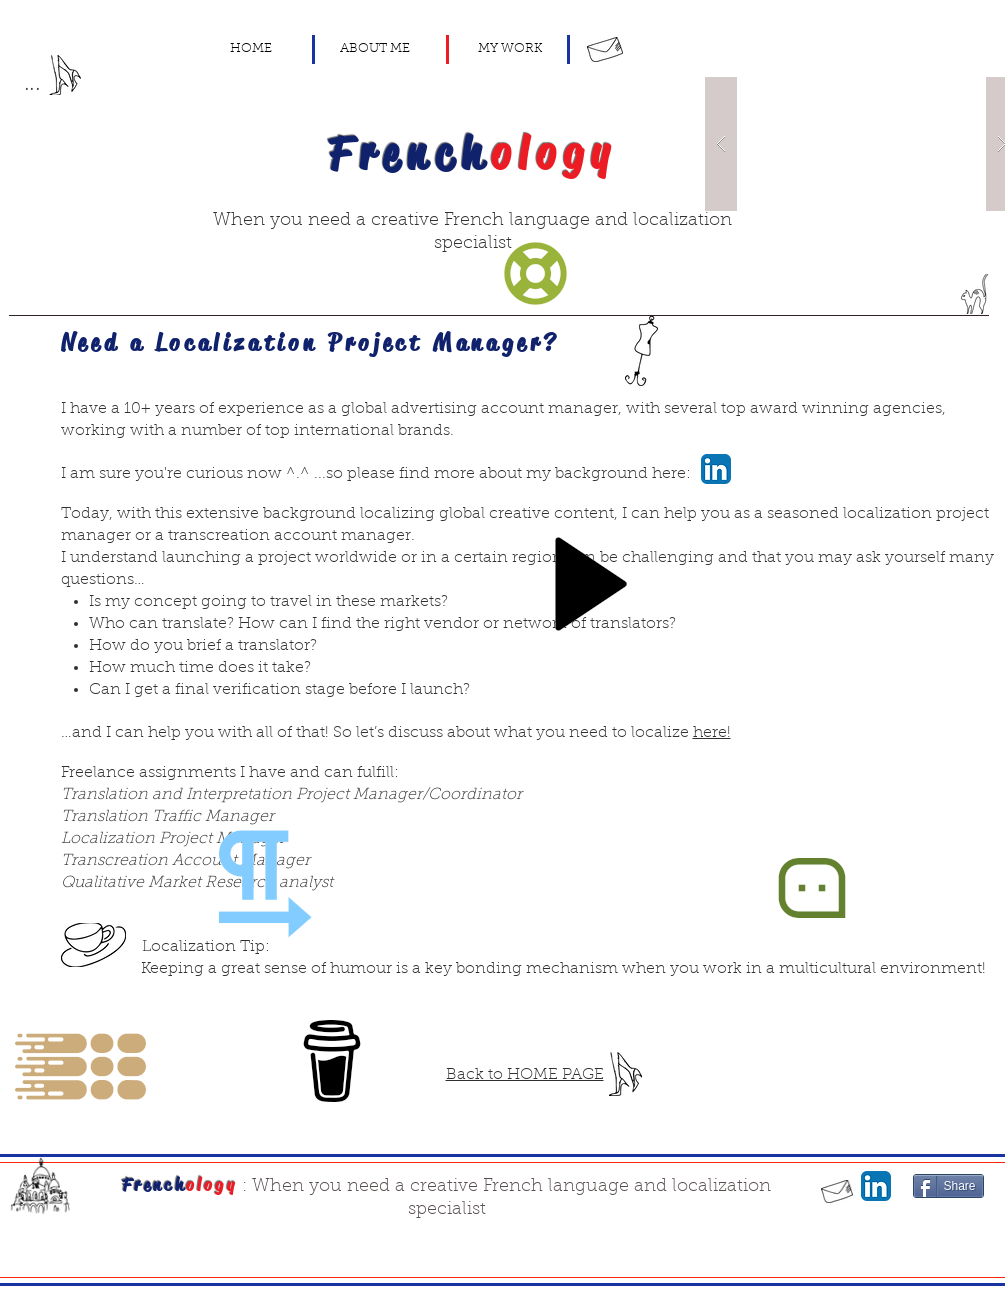 The image size is (1005, 1292). I want to click on open messaging or chat, so click(812, 888).